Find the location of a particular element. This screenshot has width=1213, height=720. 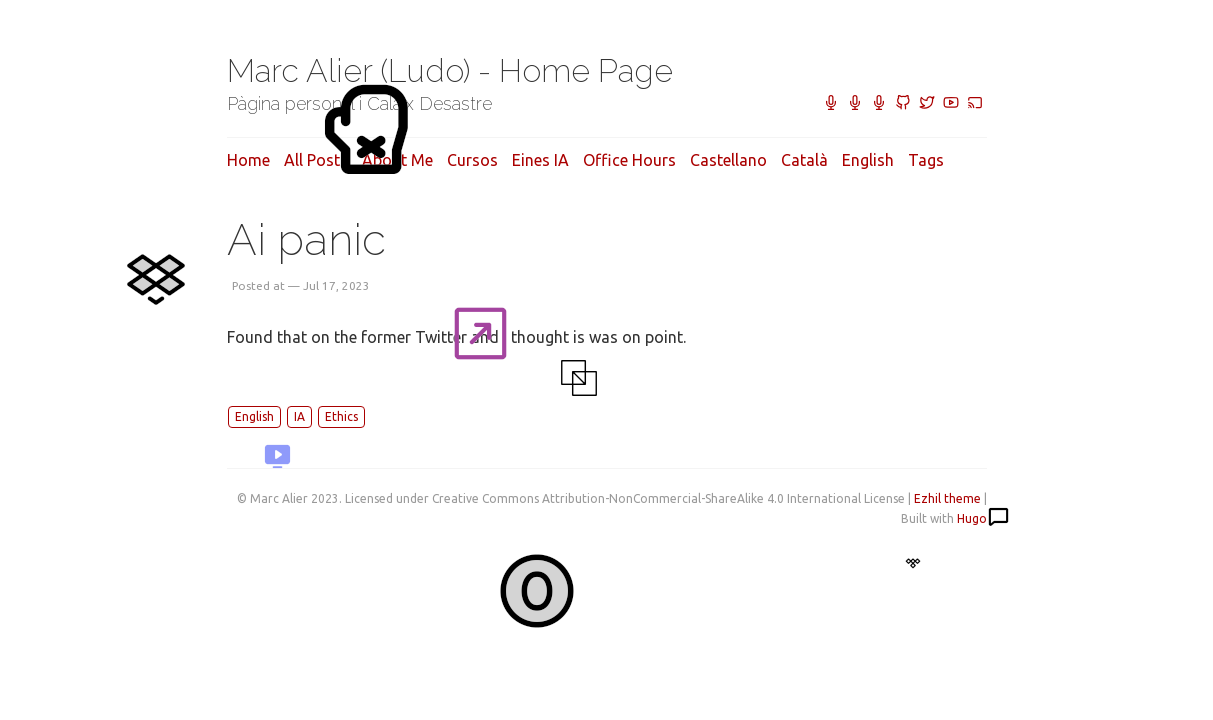

open chat or messaging is located at coordinates (998, 515).